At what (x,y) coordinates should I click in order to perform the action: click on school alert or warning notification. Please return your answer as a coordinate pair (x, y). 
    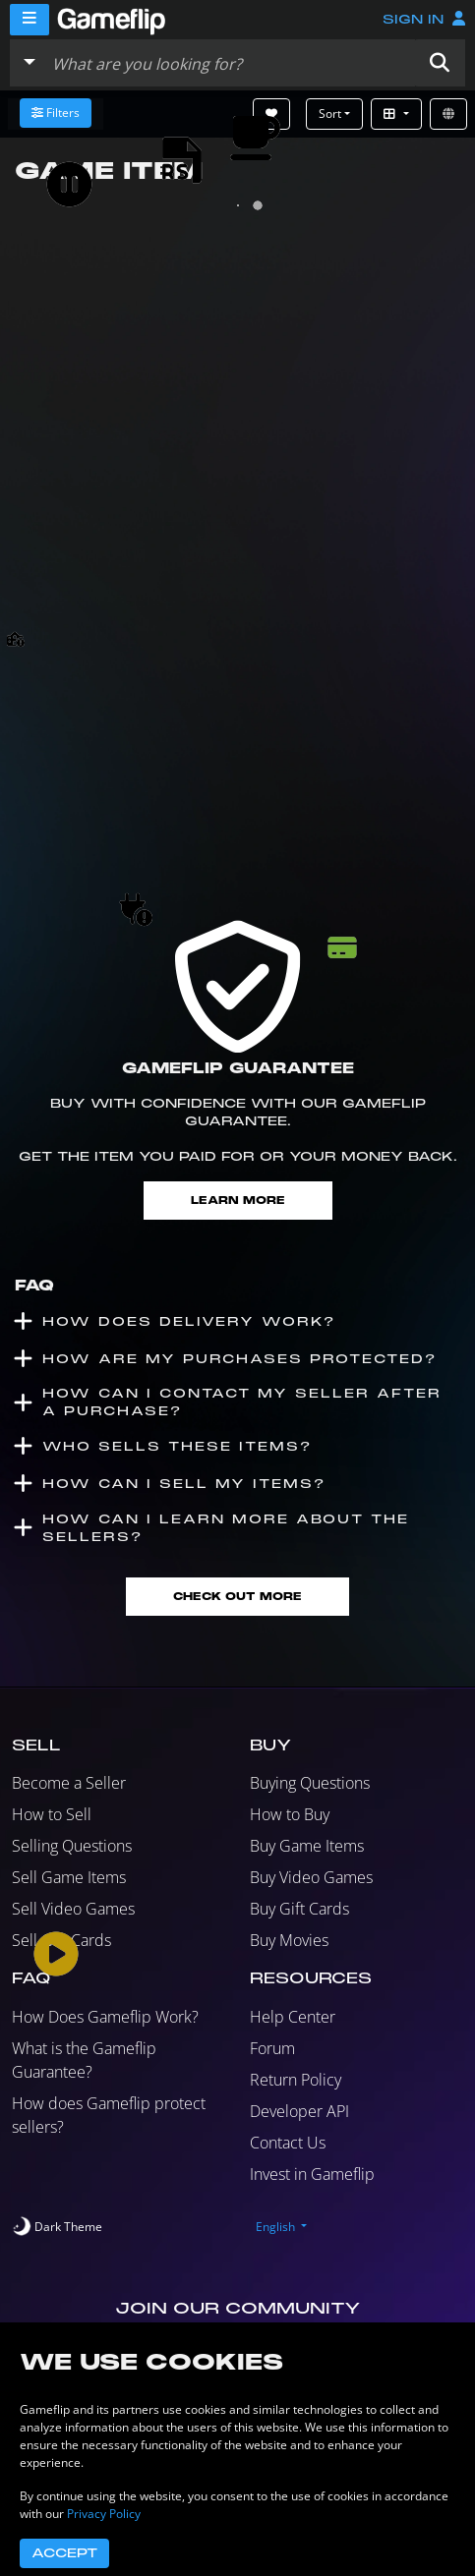
    Looking at the image, I should click on (16, 639).